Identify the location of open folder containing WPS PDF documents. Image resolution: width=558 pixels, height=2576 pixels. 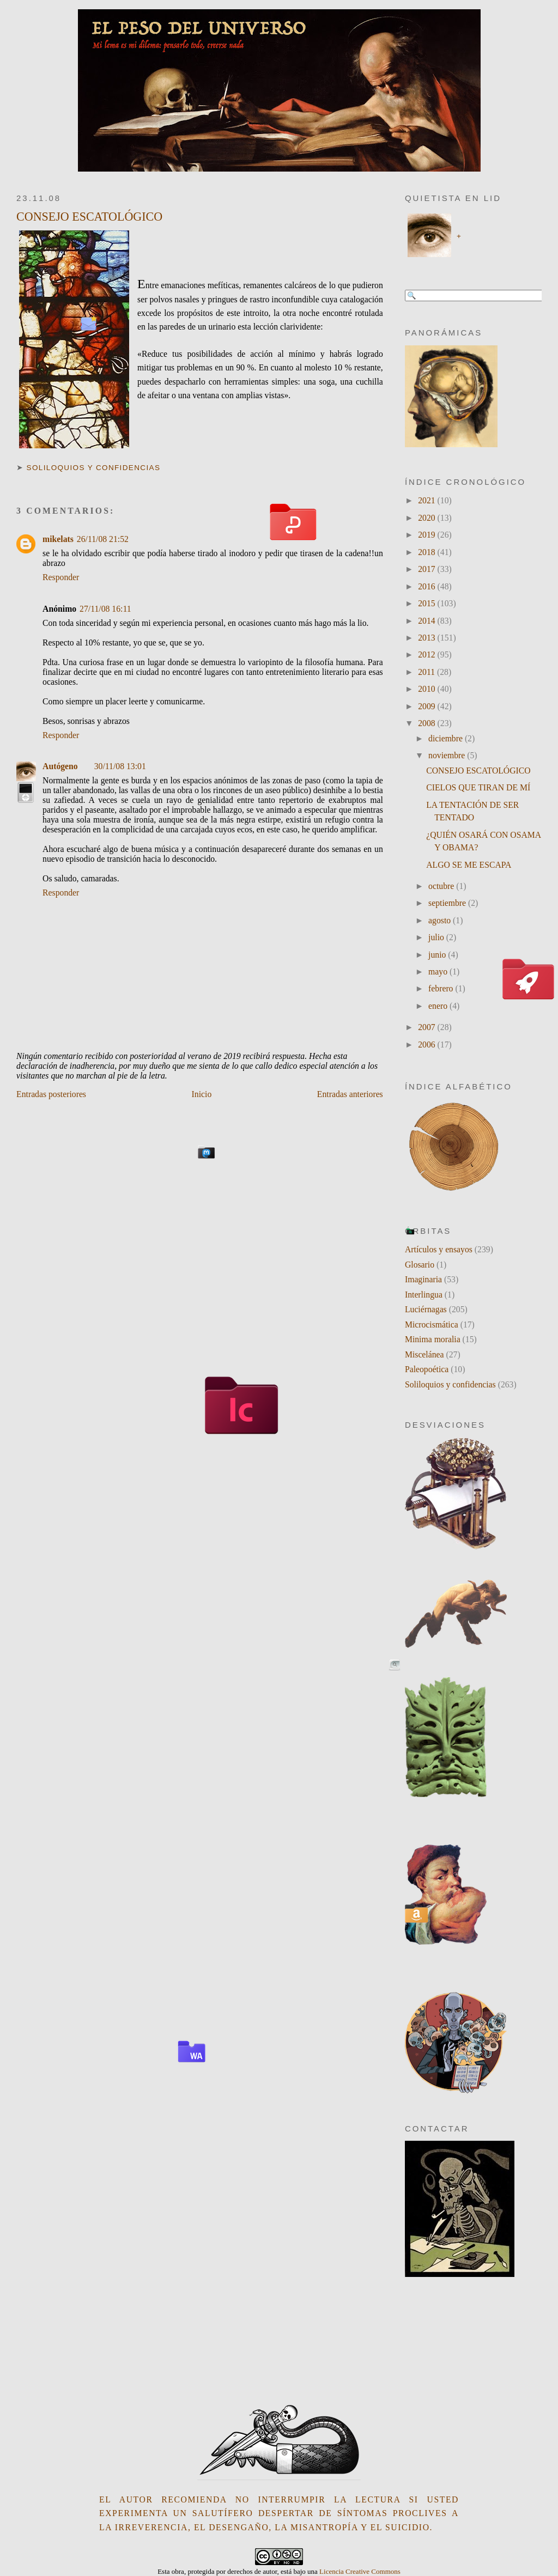
(293, 523).